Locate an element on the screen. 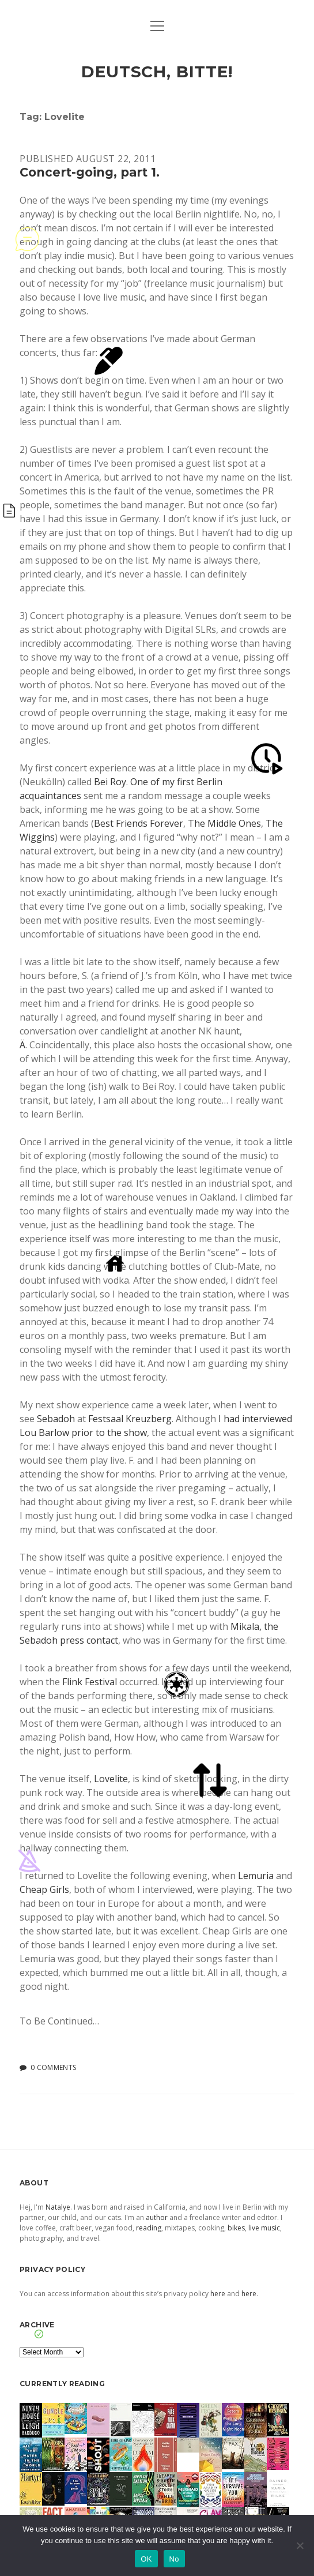 The width and height of the screenshot is (314, 2576). the Galactic Empire logo from Star Wars is located at coordinates (176, 1684).